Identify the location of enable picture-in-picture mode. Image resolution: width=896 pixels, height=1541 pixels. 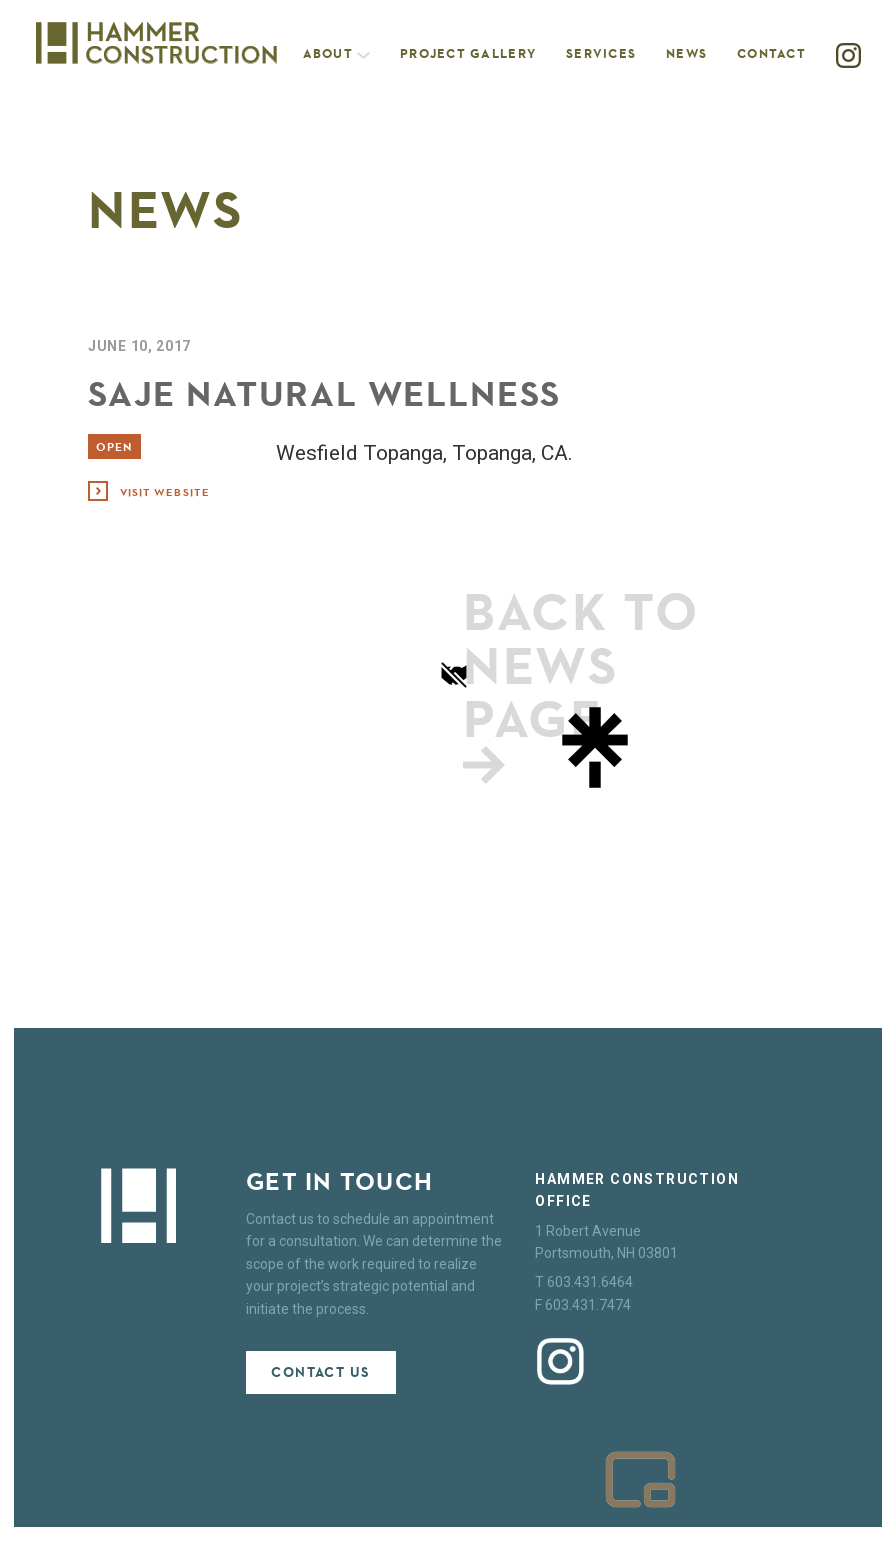
(640, 1479).